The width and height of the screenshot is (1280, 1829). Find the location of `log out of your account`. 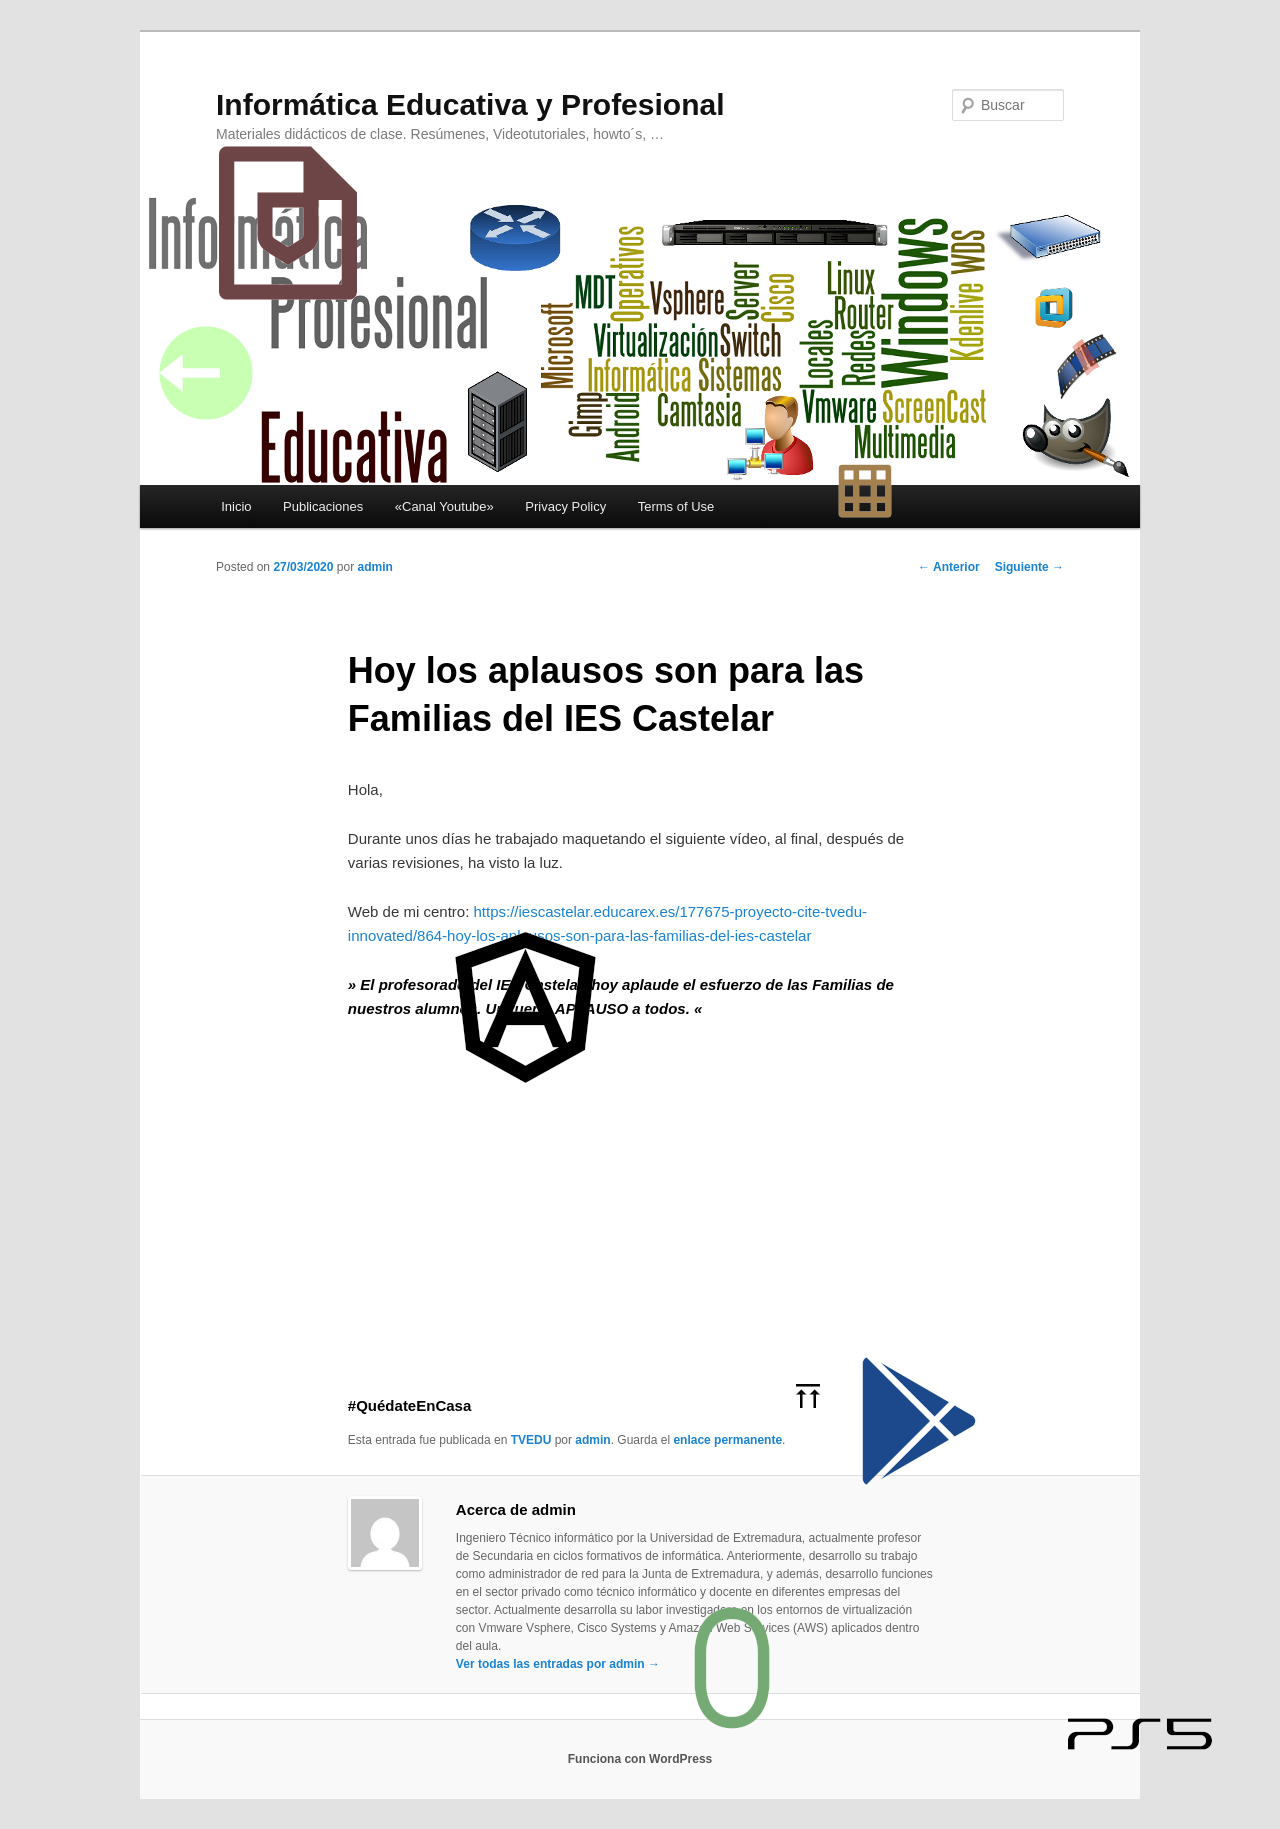

log out of your account is located at coordinates (206, 373).